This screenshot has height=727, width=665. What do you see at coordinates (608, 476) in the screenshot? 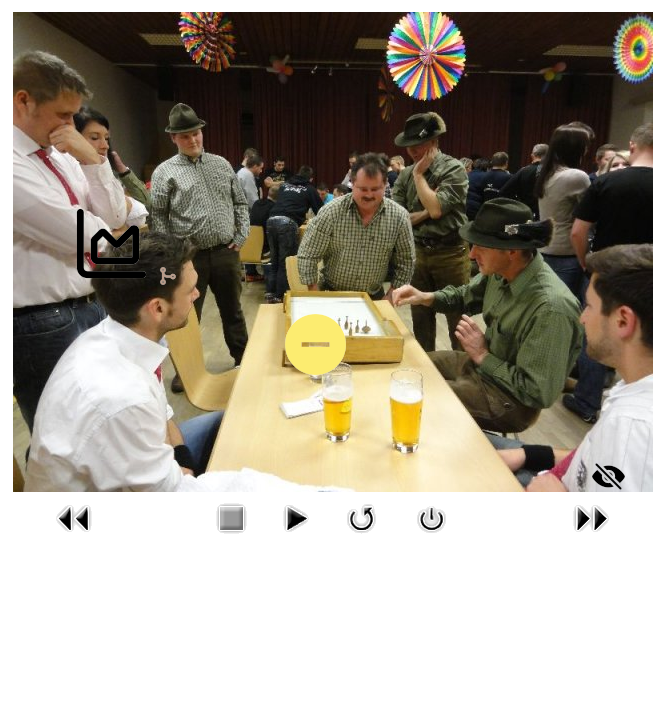
I see `hide password or sensitive content` at bounding box center [608, 476].